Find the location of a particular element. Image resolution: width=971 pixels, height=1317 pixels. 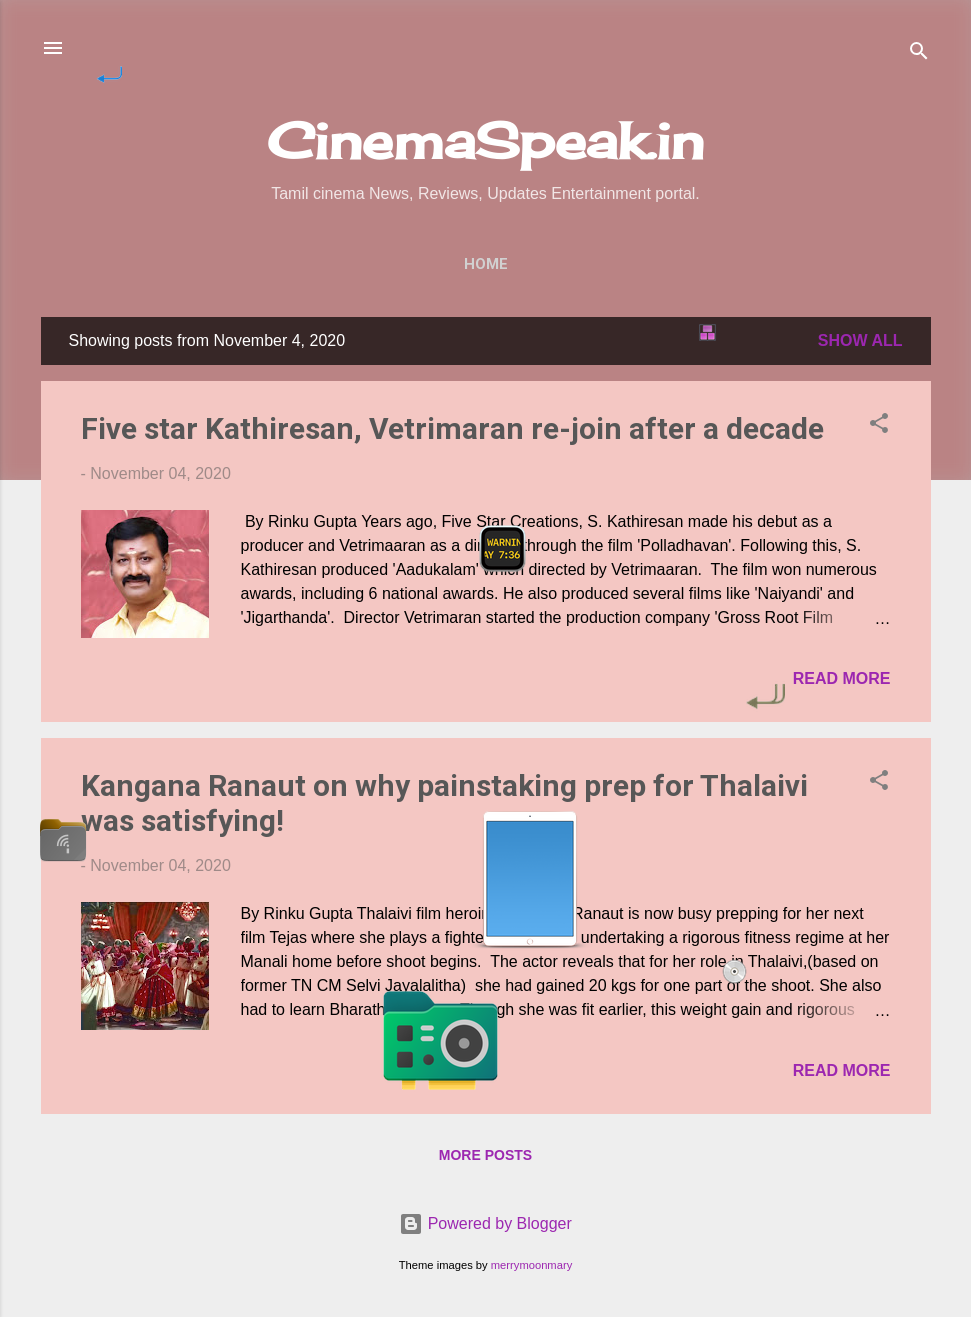

reply to all recipients of an email is located at coordinates (765, 694).